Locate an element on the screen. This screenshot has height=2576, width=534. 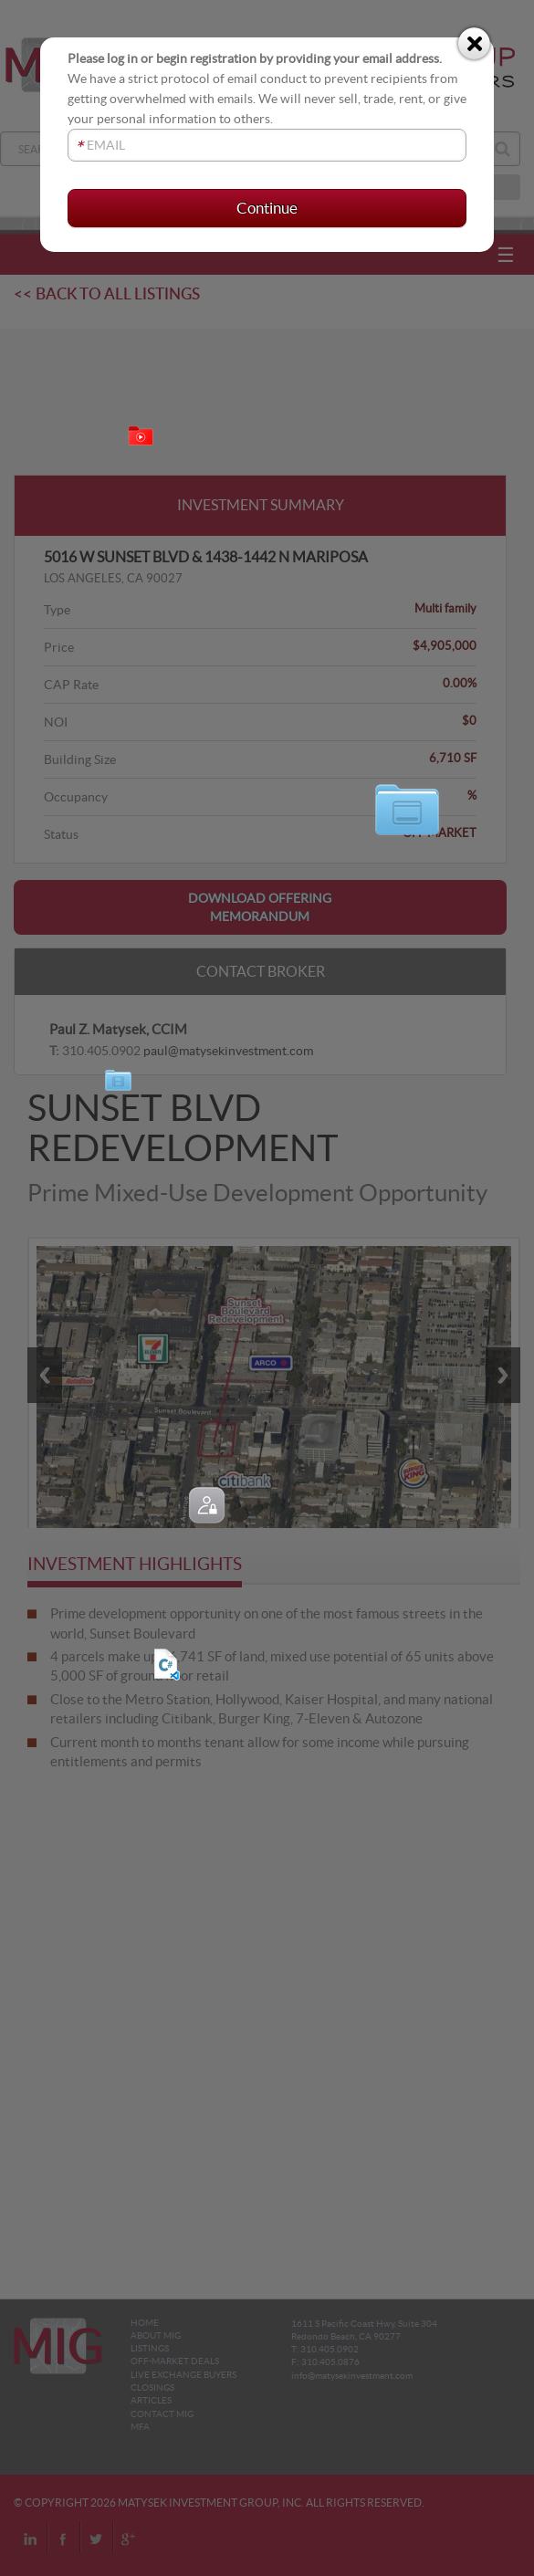
manage network information service (NIS) user settings is located at coordinates (206, 1505).